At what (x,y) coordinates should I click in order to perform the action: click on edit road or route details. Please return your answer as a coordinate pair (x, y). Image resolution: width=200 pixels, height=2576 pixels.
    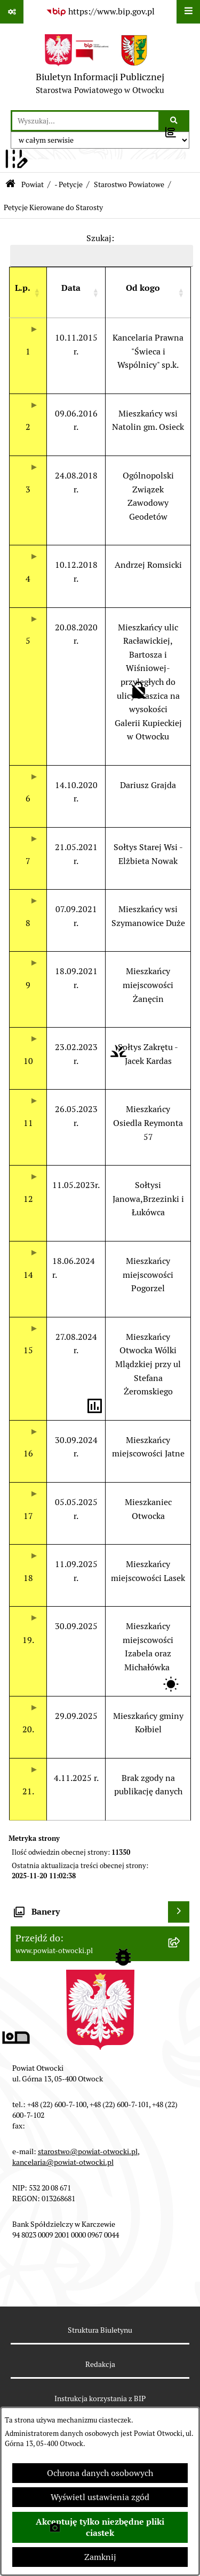
    Looking at the image, I should click on (15, 159).